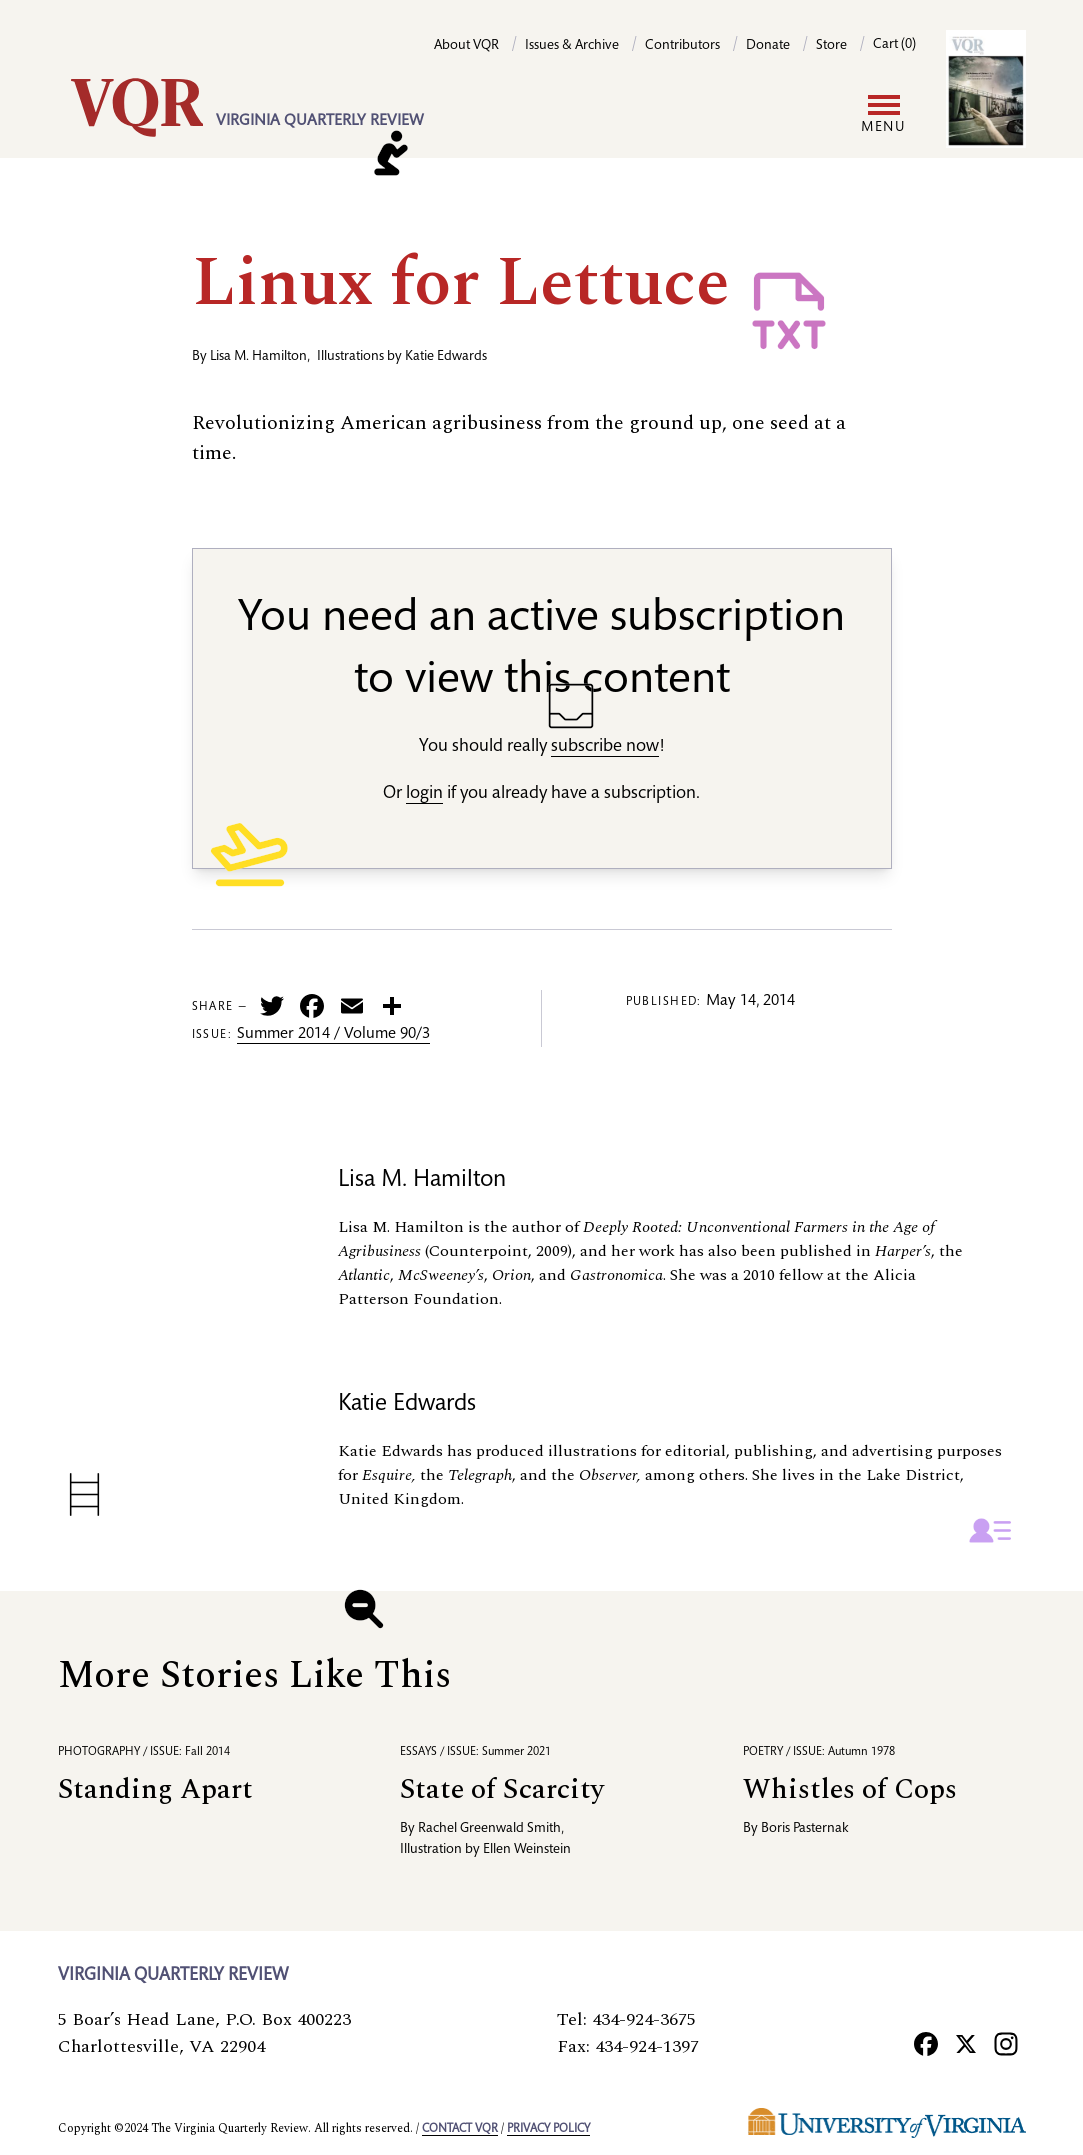 The image size is (1083, 2155). What do you see at coordinates (571, 706) in the screenshot?
I see `access inbox or incoming items` at bounding box center [571, 706].